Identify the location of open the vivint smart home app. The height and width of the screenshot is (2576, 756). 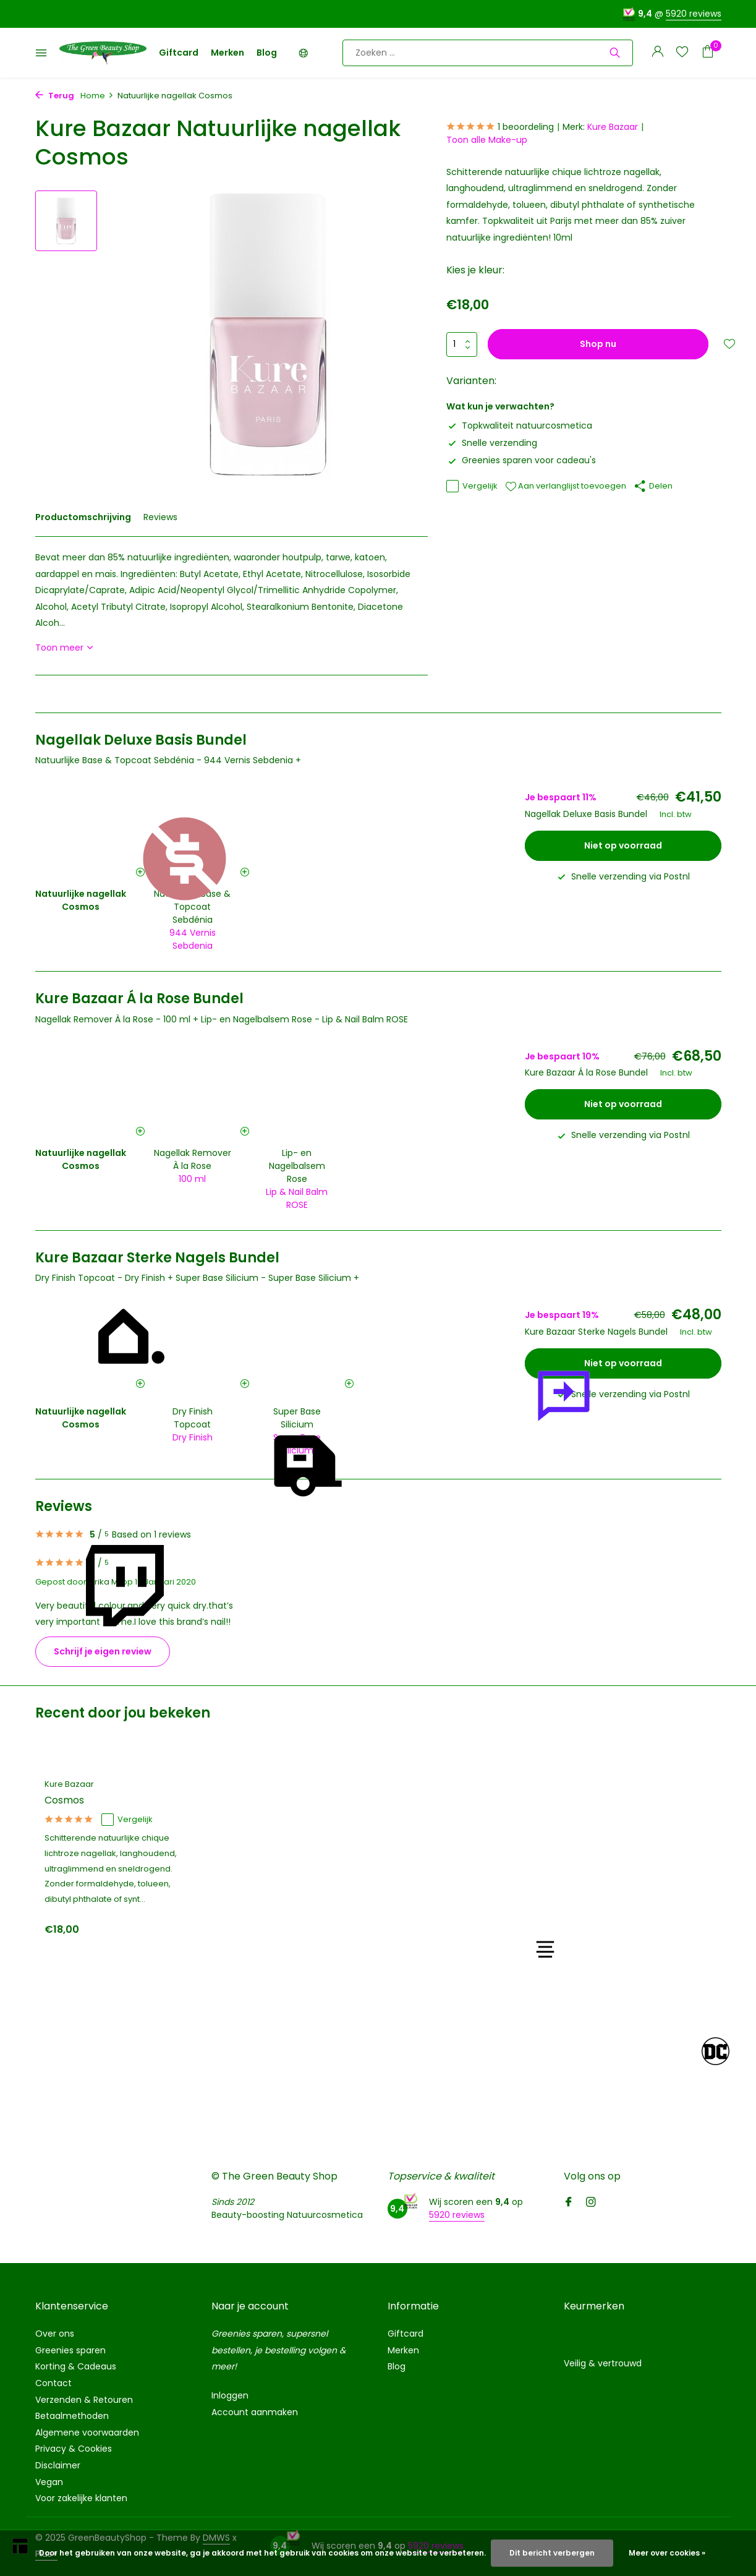
(131, 1336).